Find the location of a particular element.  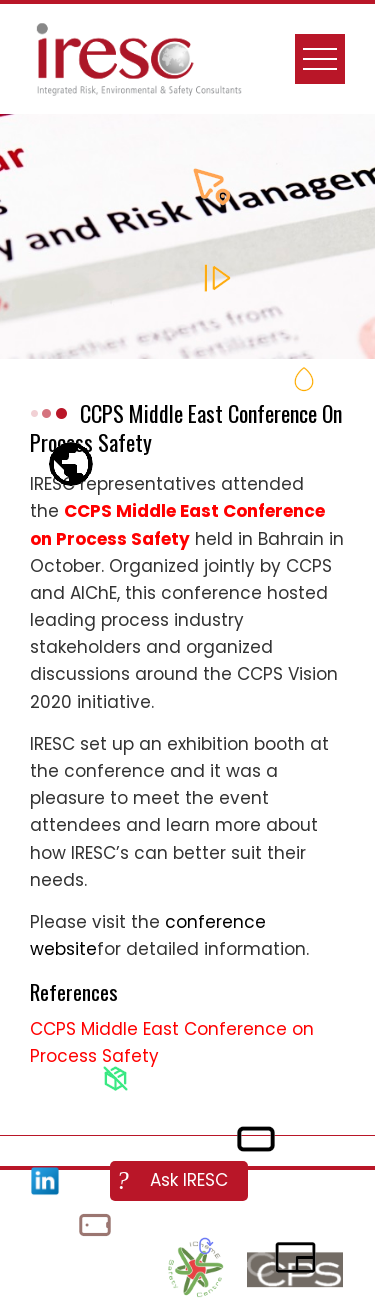

switch to public visibility is located at coordinates (71, 464).